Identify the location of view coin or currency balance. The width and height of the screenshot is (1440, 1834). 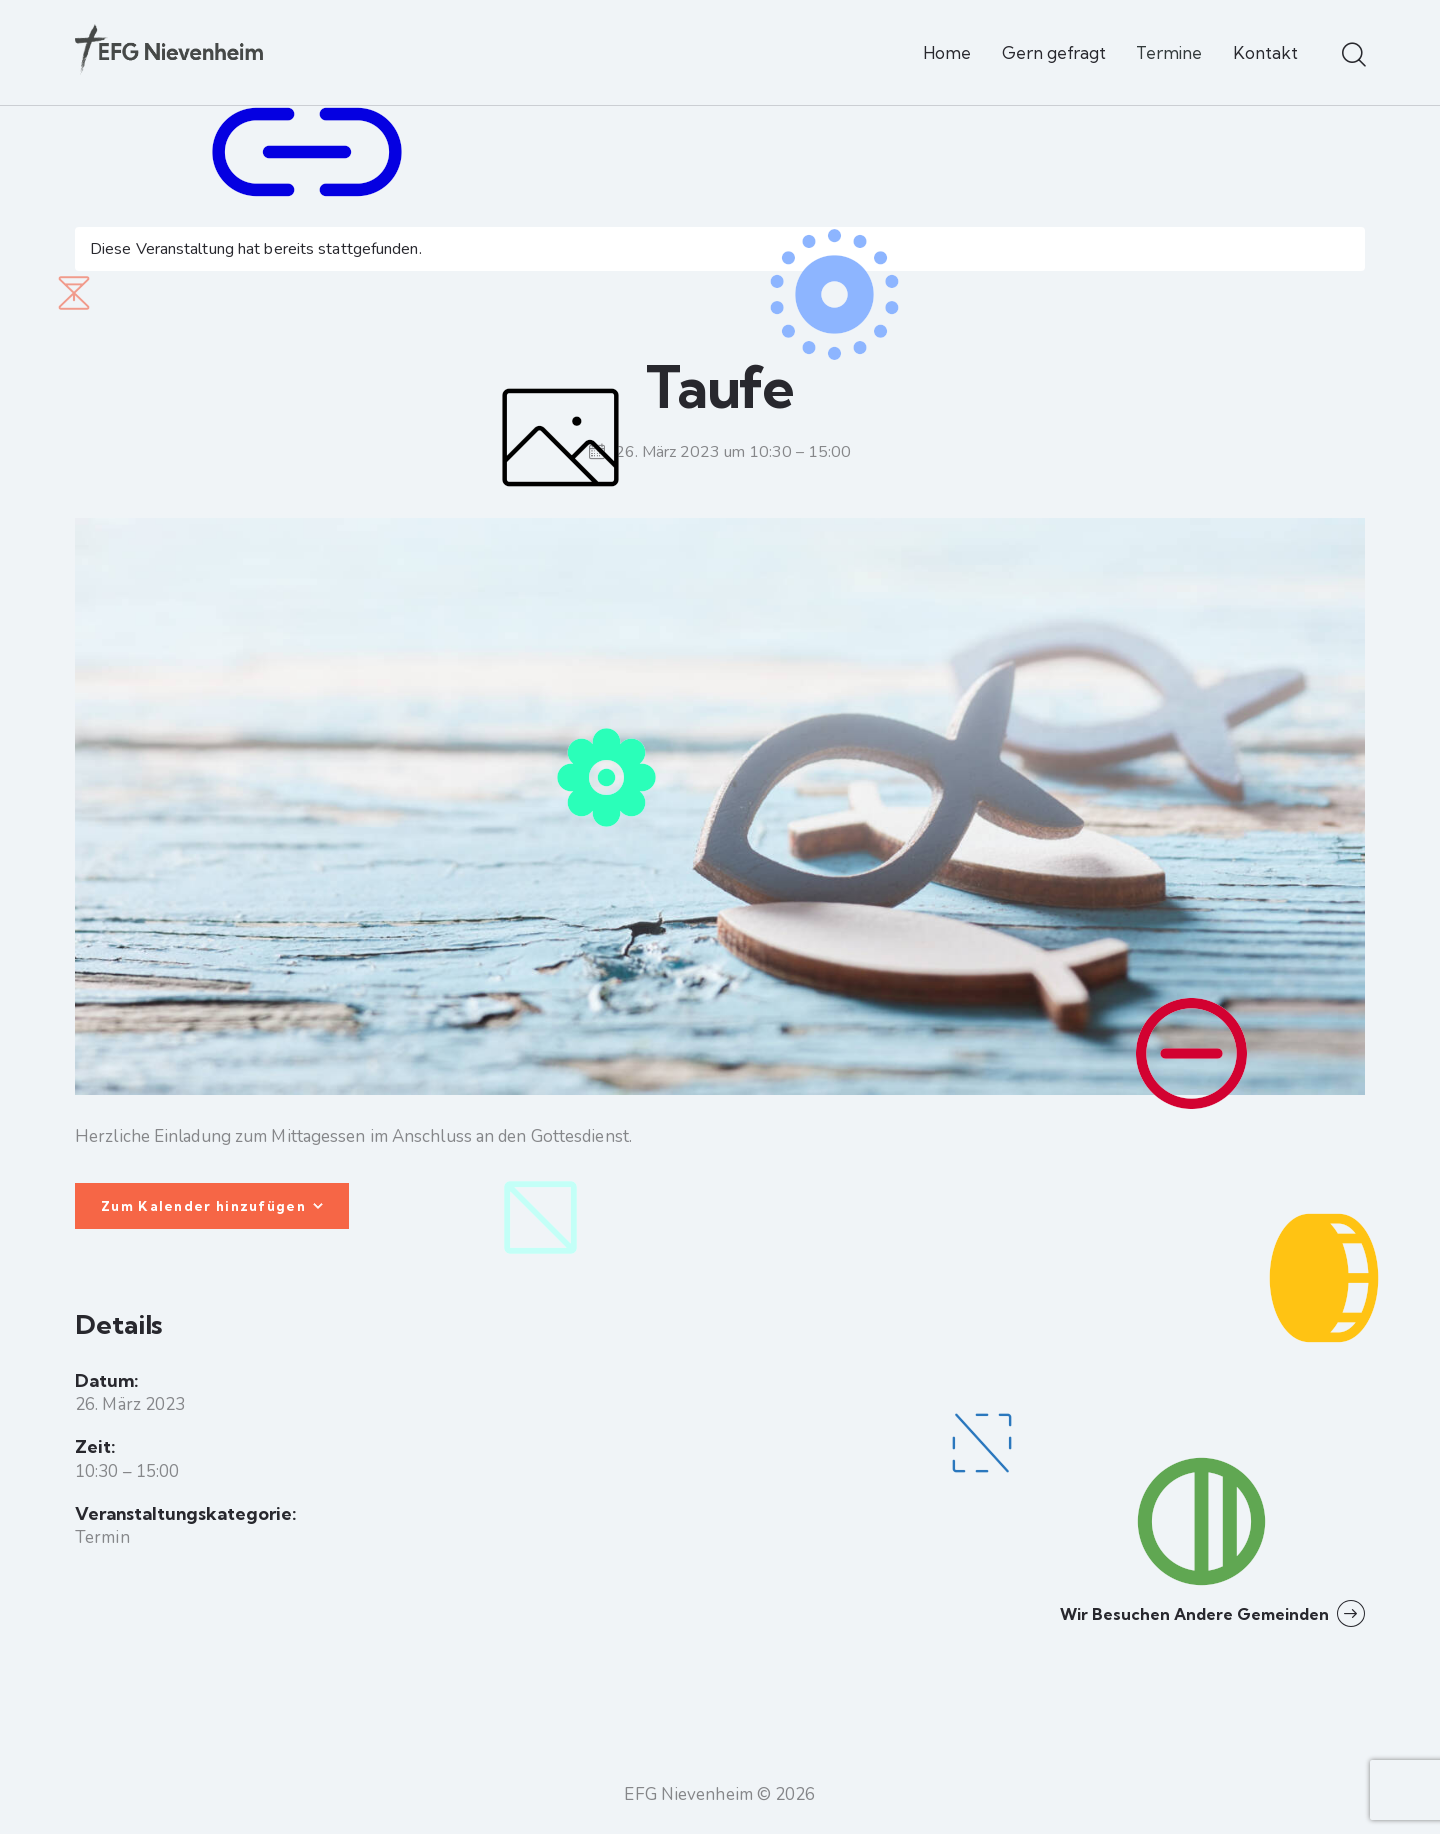
(1324, 1278).